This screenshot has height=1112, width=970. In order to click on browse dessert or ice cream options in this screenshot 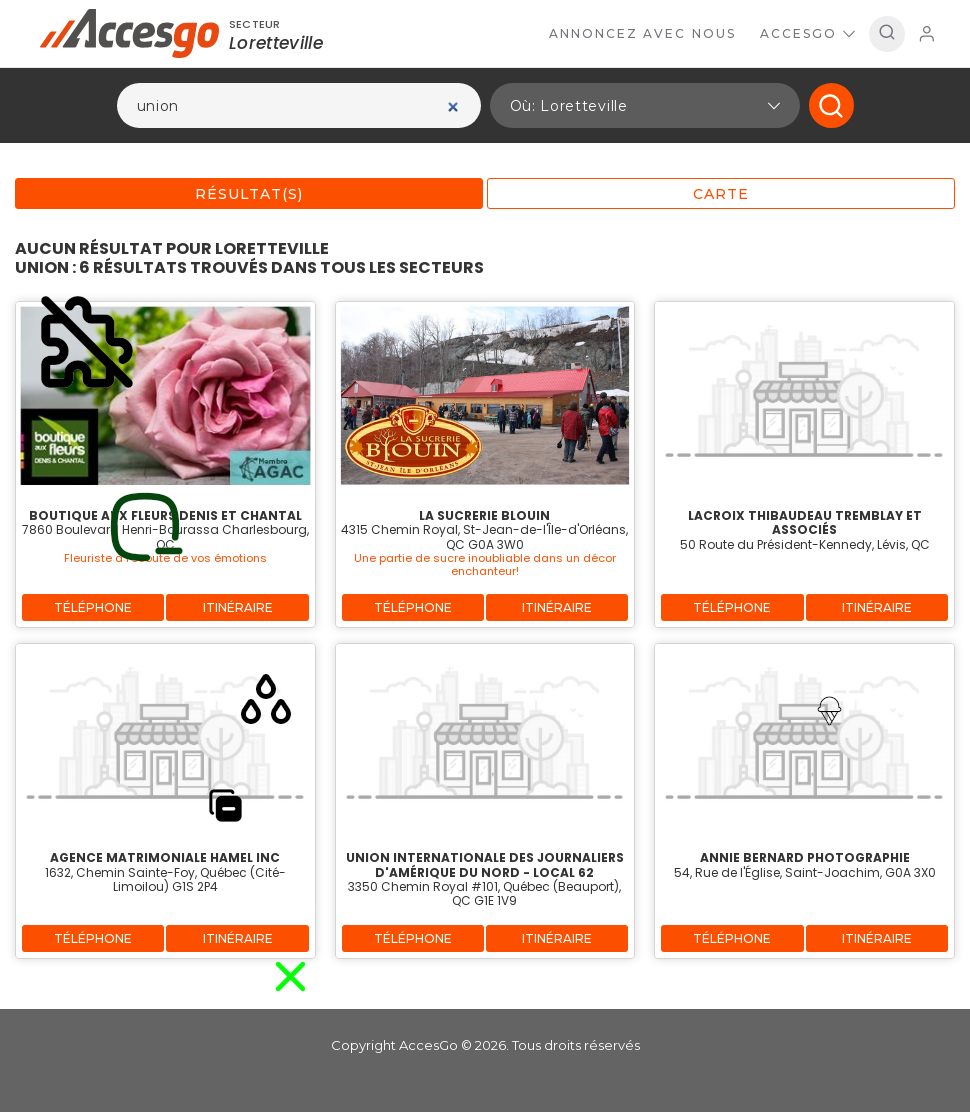, I will do `click(829, 710)`.